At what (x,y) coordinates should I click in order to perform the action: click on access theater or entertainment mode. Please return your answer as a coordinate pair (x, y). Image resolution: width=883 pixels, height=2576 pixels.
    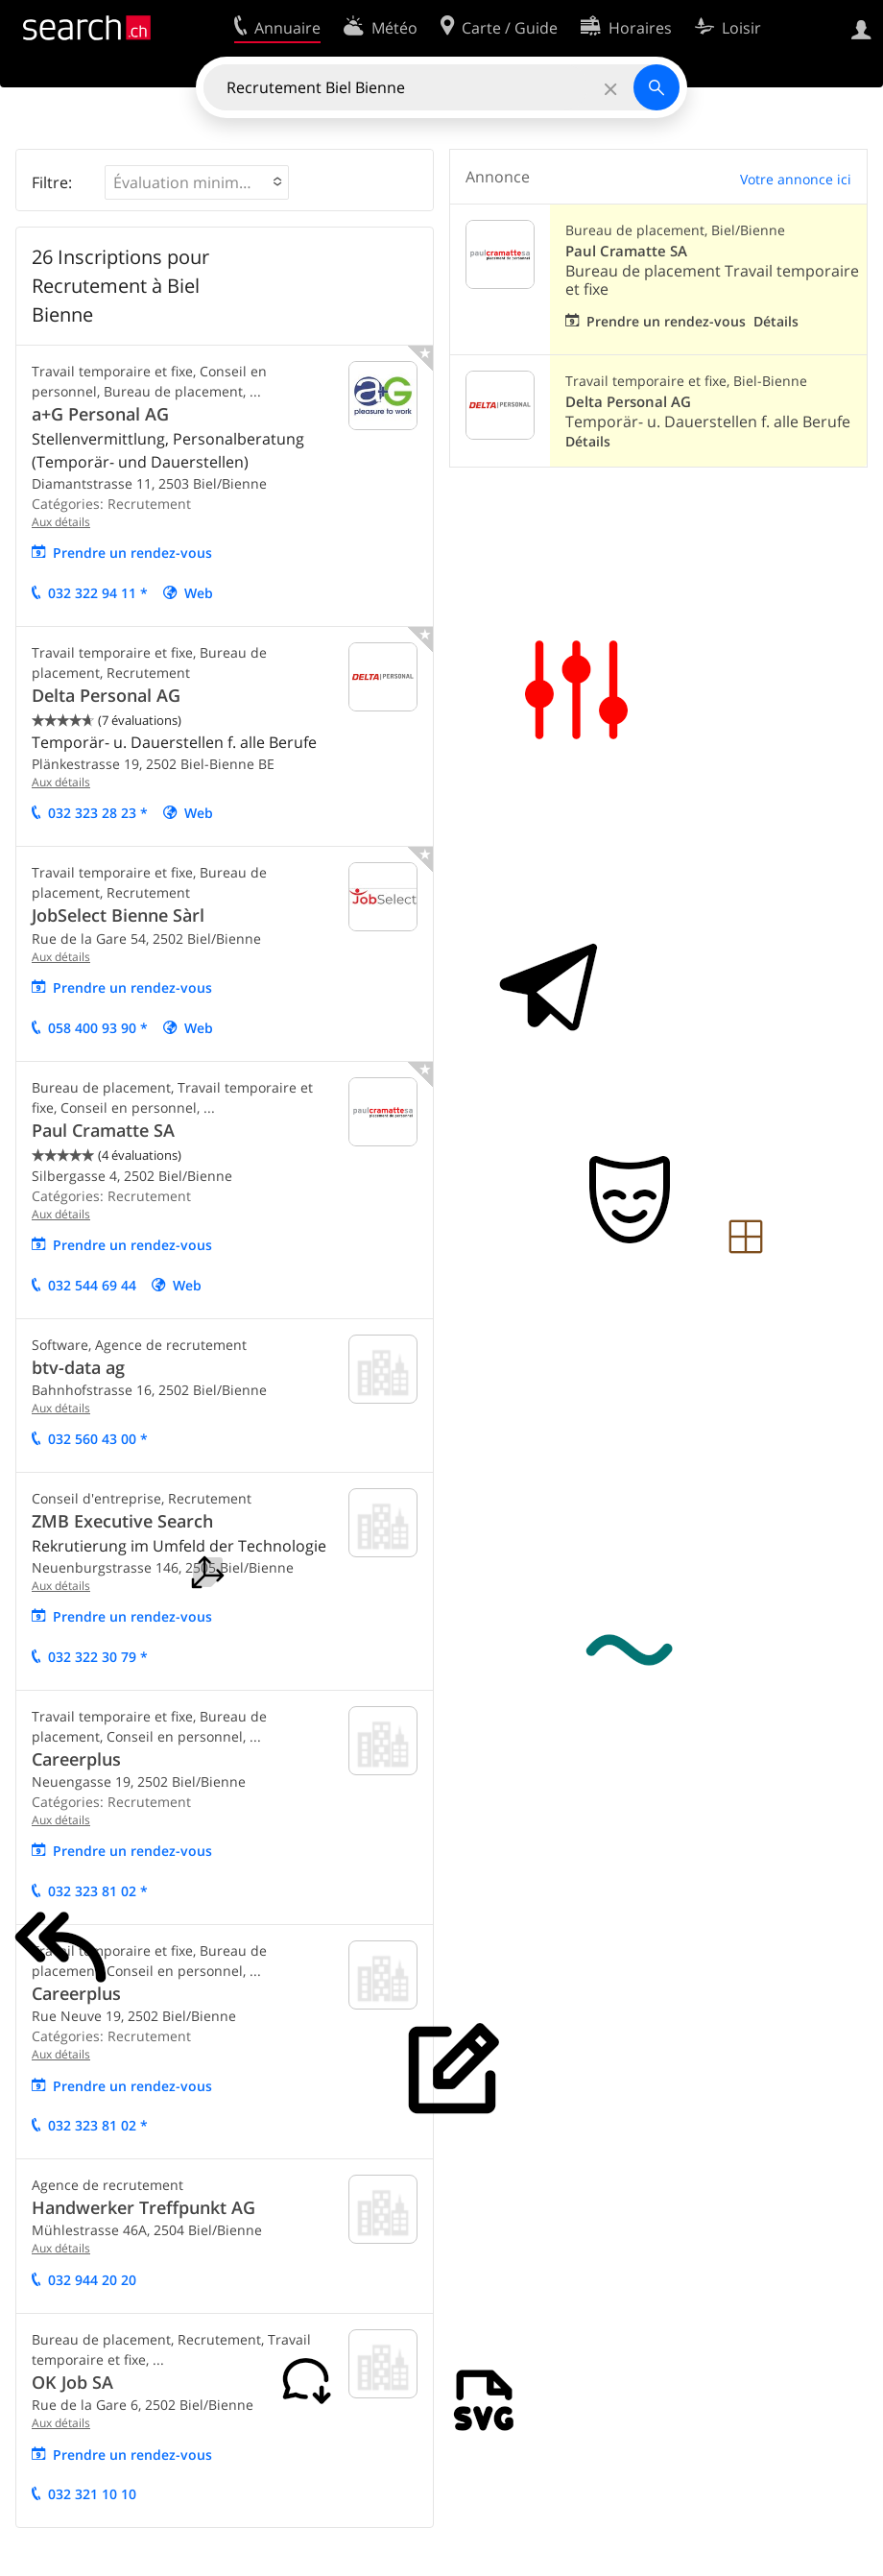
    Looking at the image, I should click on (630, 1196).